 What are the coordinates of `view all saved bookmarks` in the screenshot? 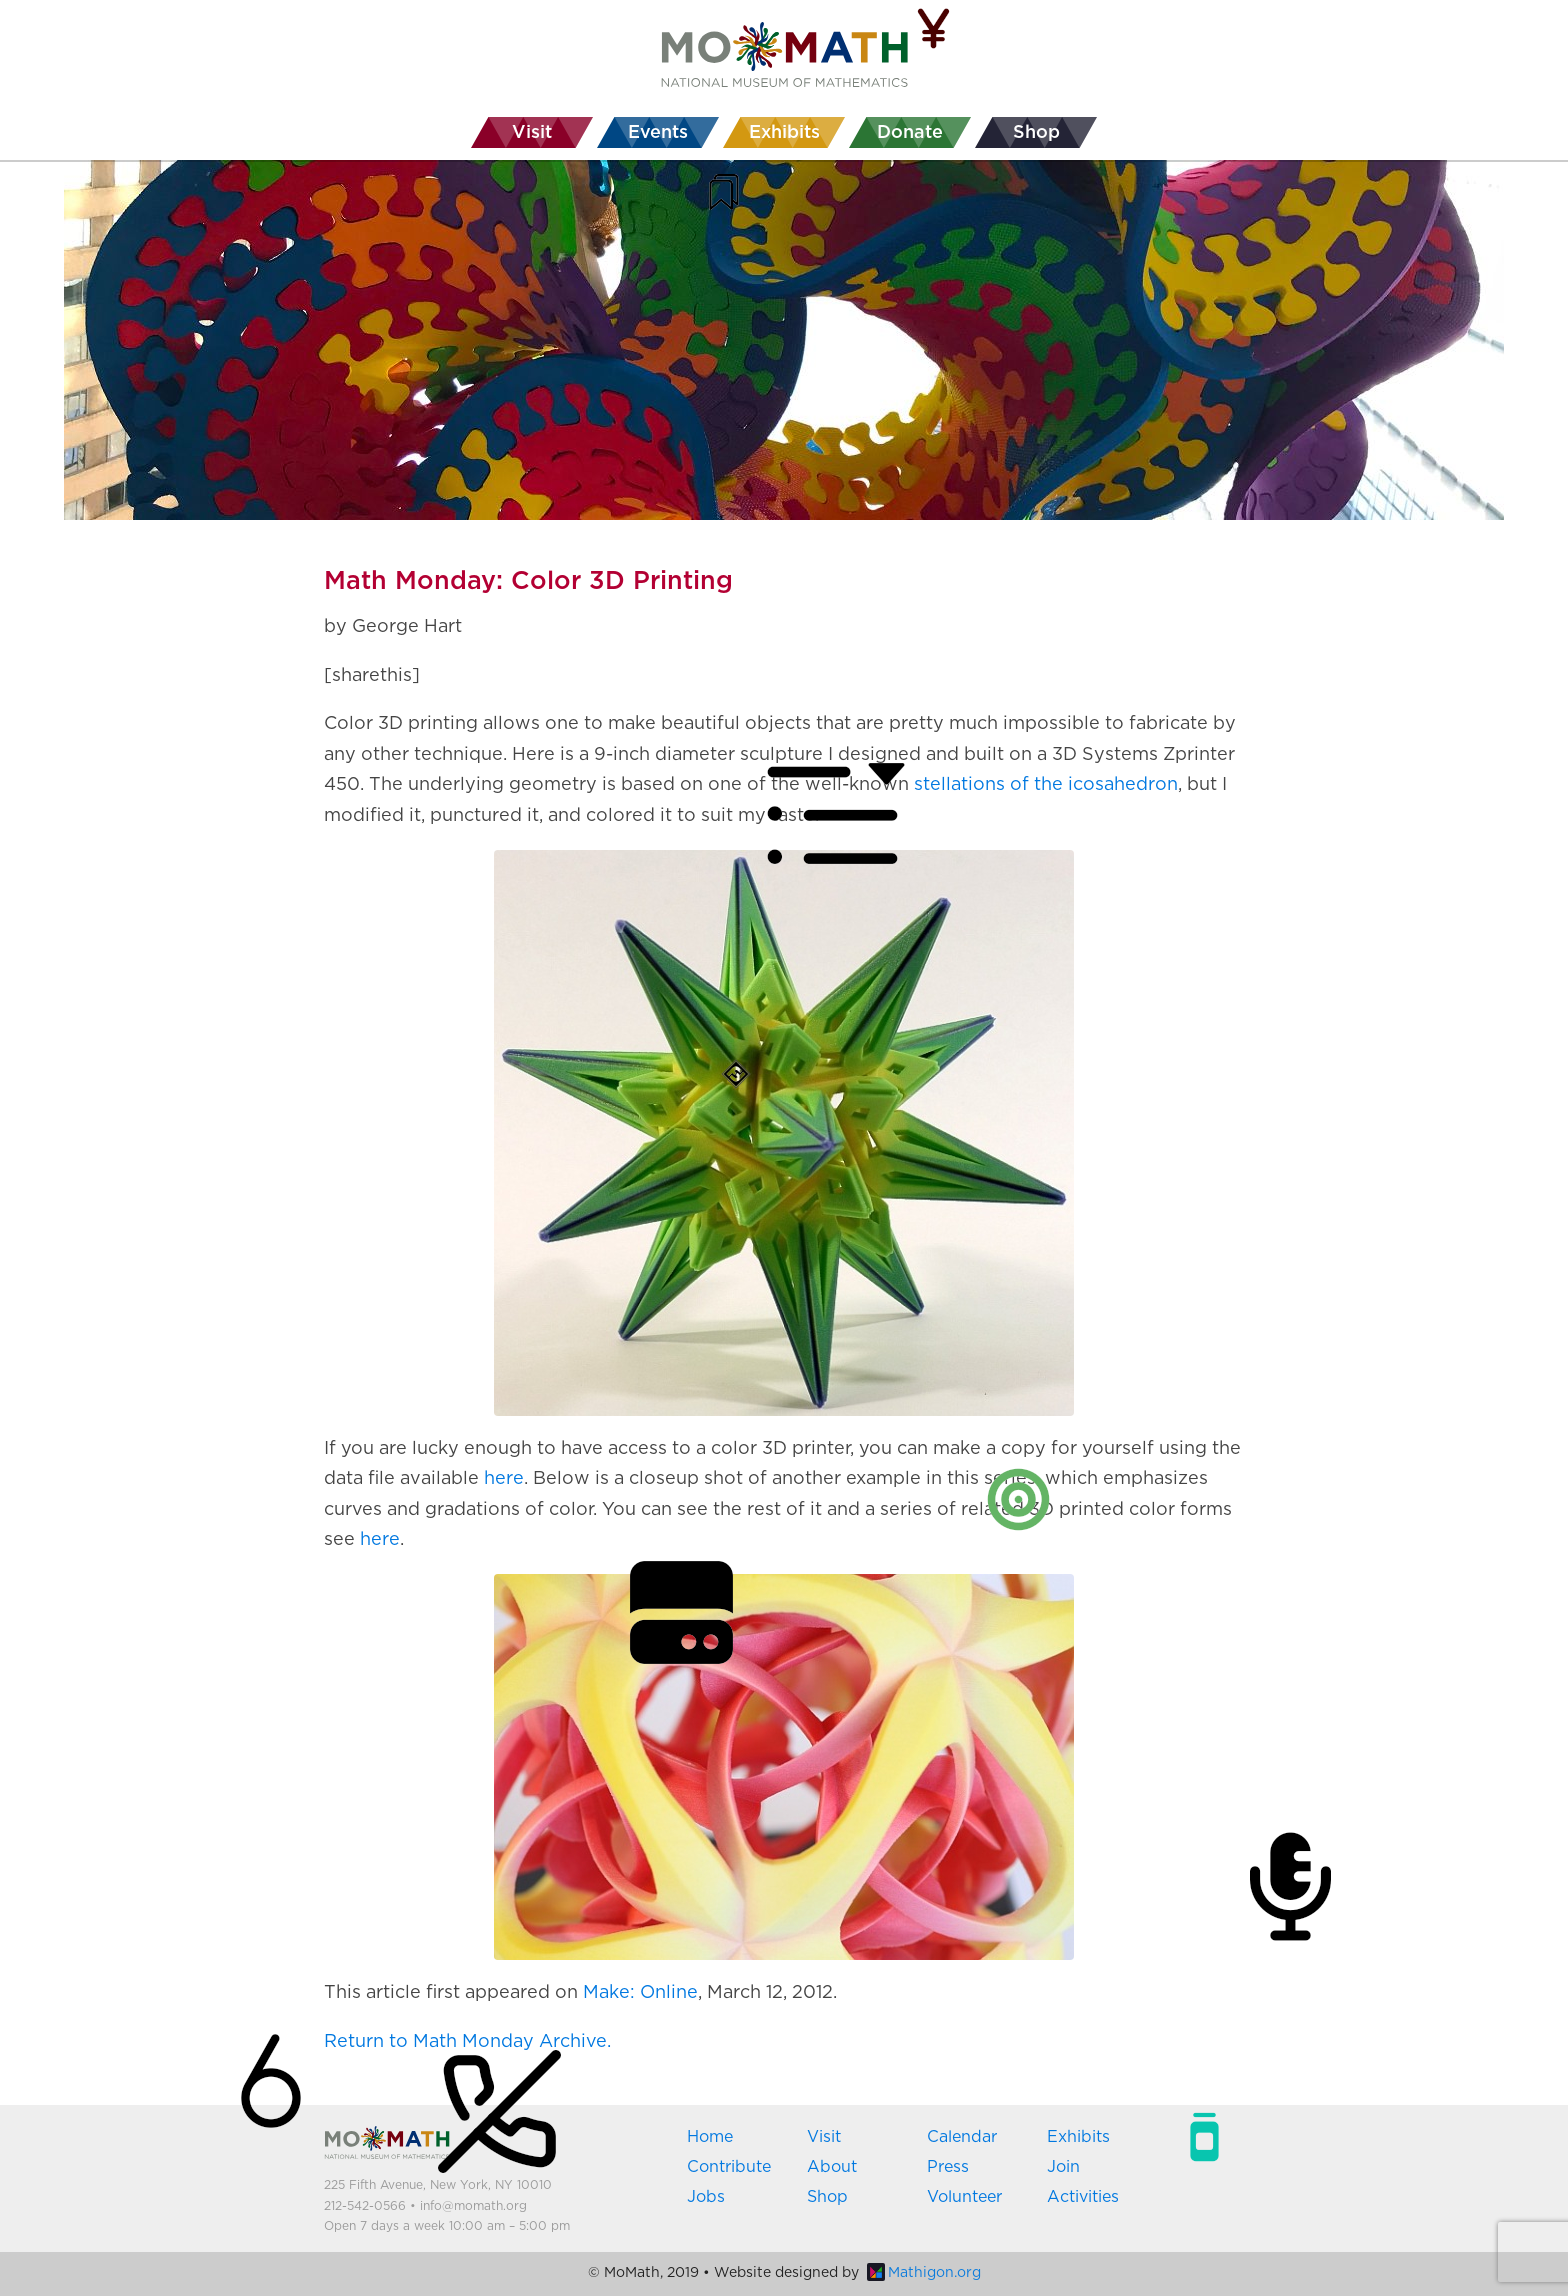 It's located at (724, 192).